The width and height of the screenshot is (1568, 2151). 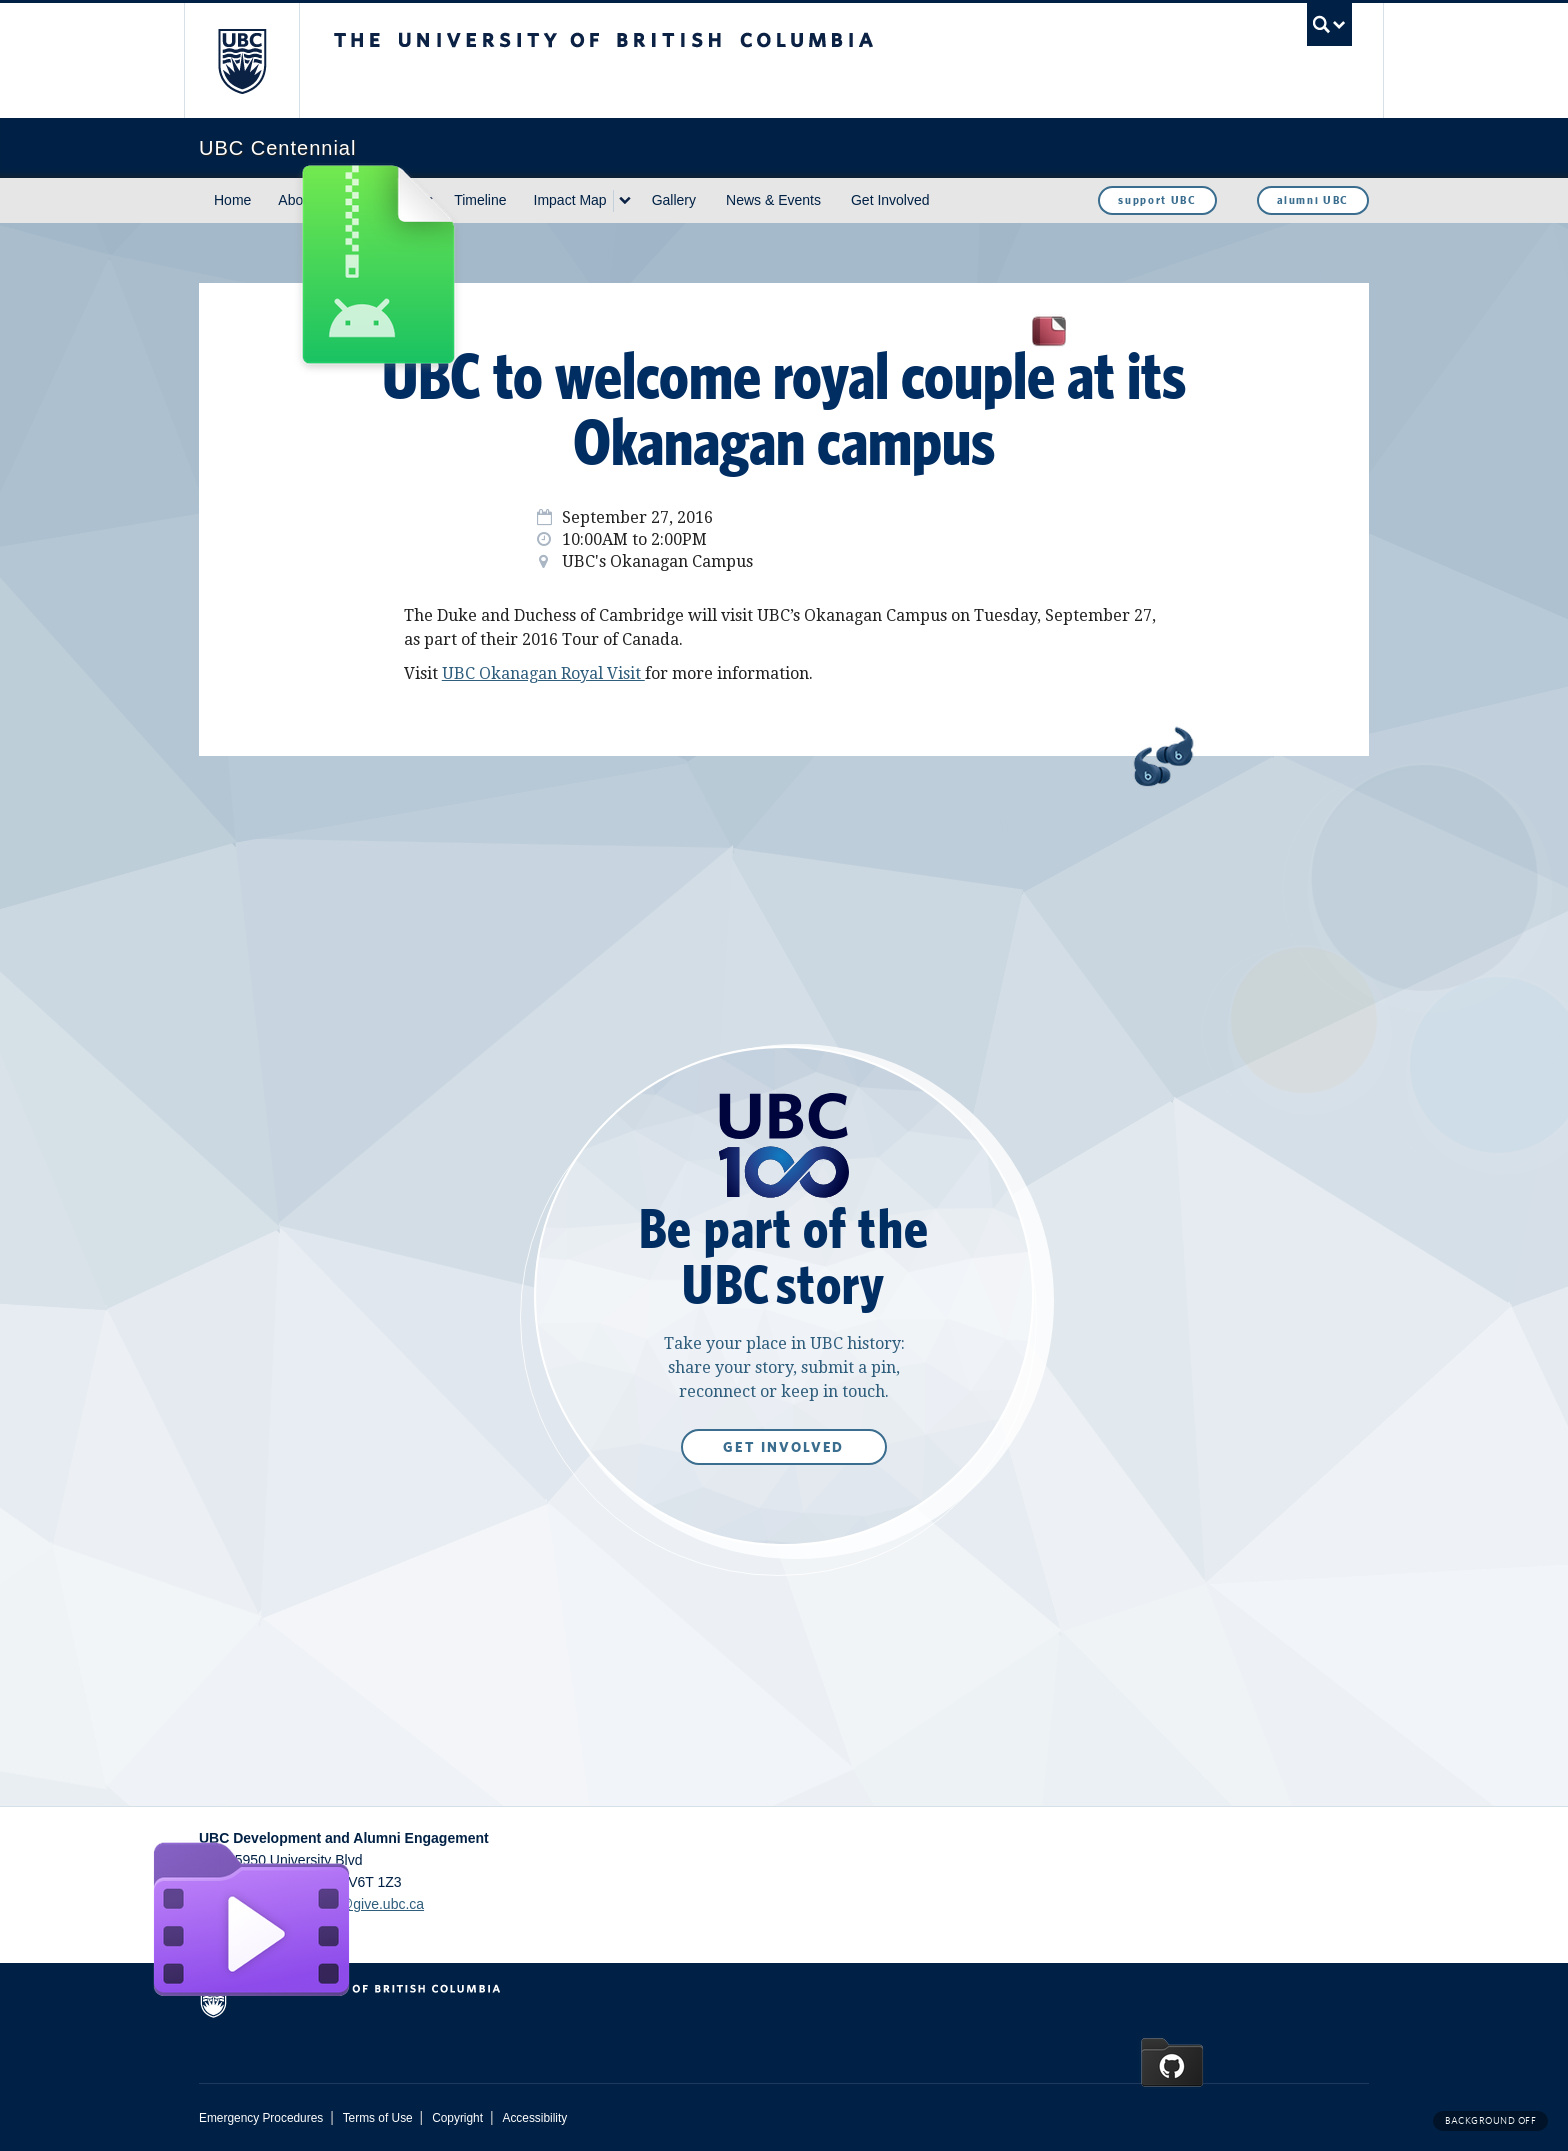 I want to click on open folder containing github repositories, so click(x=1172, y=2064).